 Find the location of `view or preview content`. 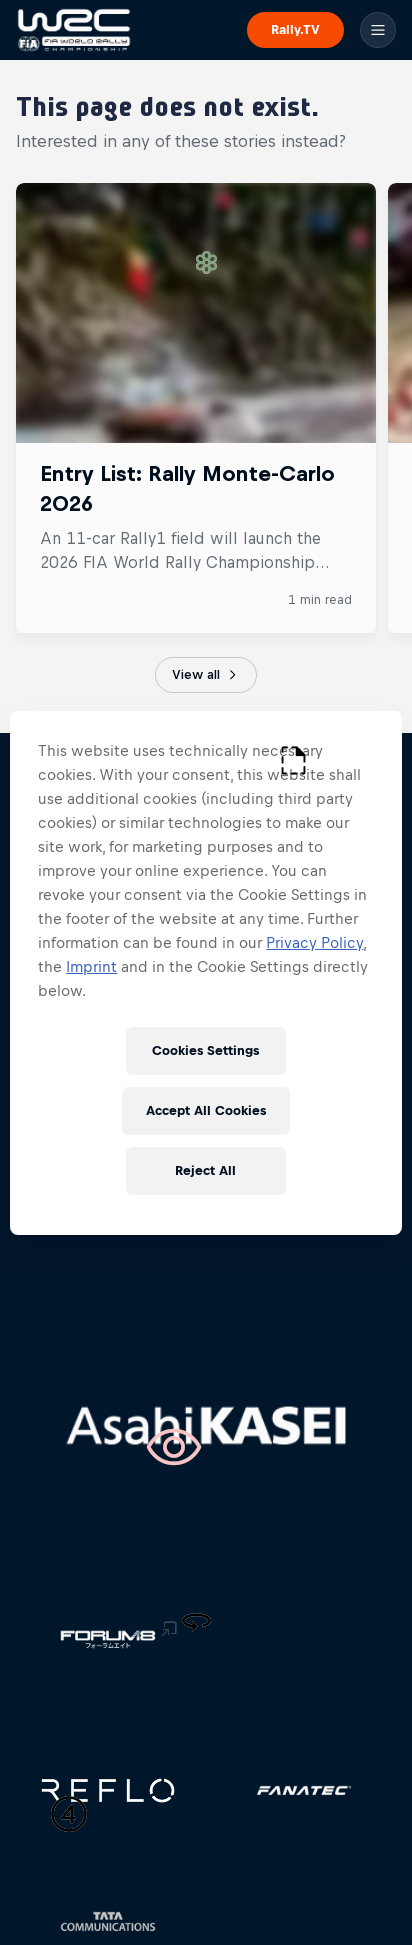

view or preview content is located at coordinates (174, 1447).